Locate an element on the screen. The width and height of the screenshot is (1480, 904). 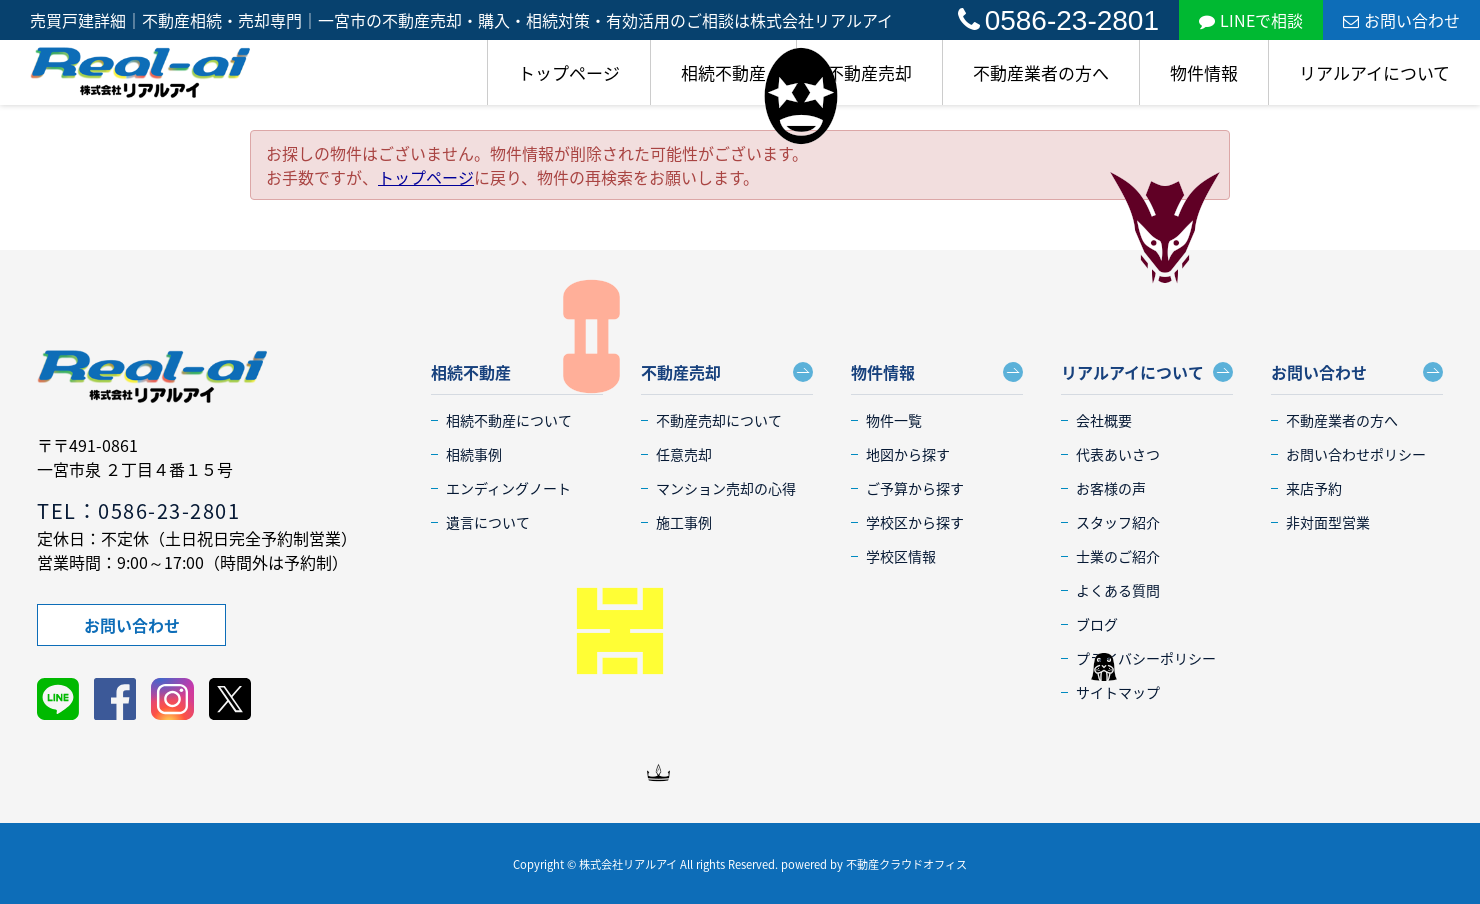
select reptile or dragon character class is located at coordinates (1165, 227).